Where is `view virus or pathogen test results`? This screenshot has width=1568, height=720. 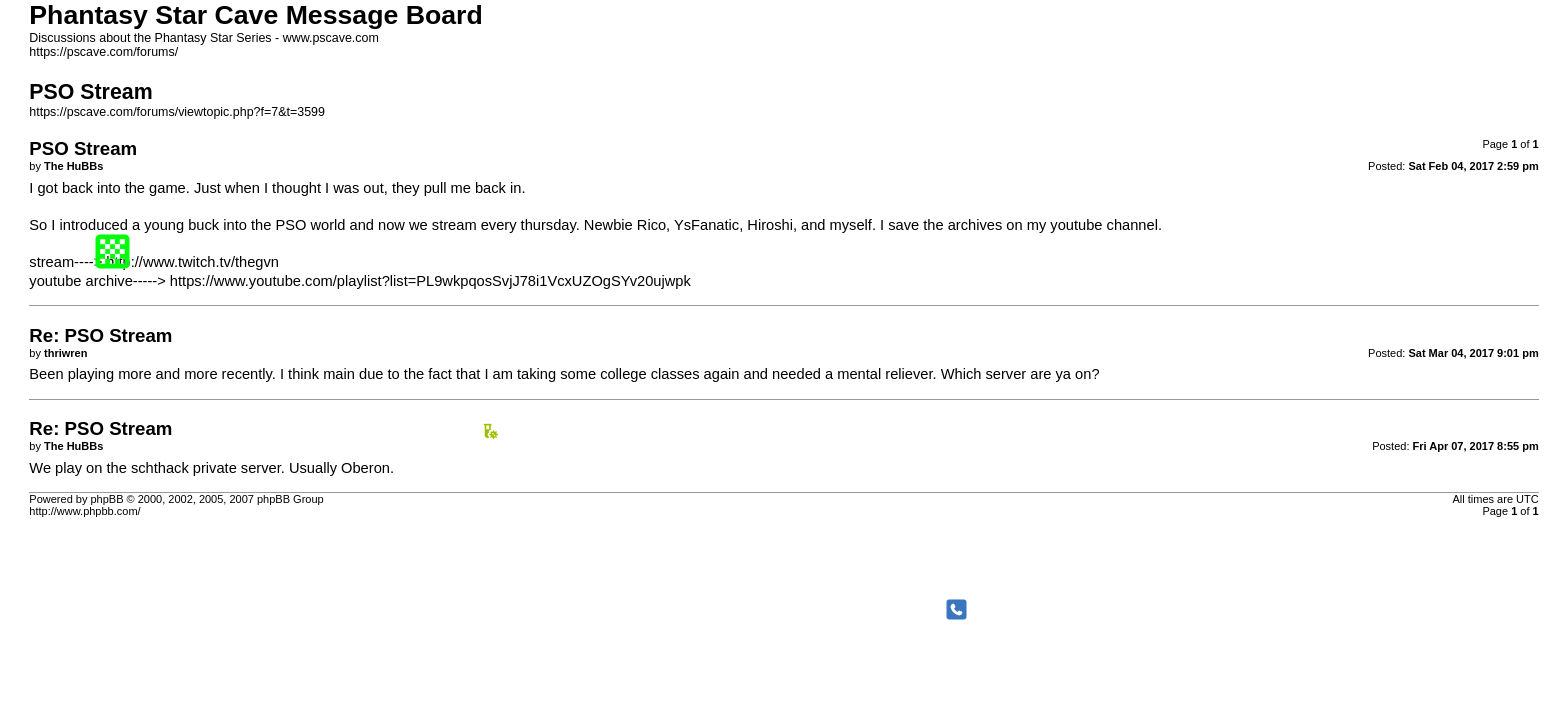
view virus or pathogen test results is located at coordinates (490, 431).